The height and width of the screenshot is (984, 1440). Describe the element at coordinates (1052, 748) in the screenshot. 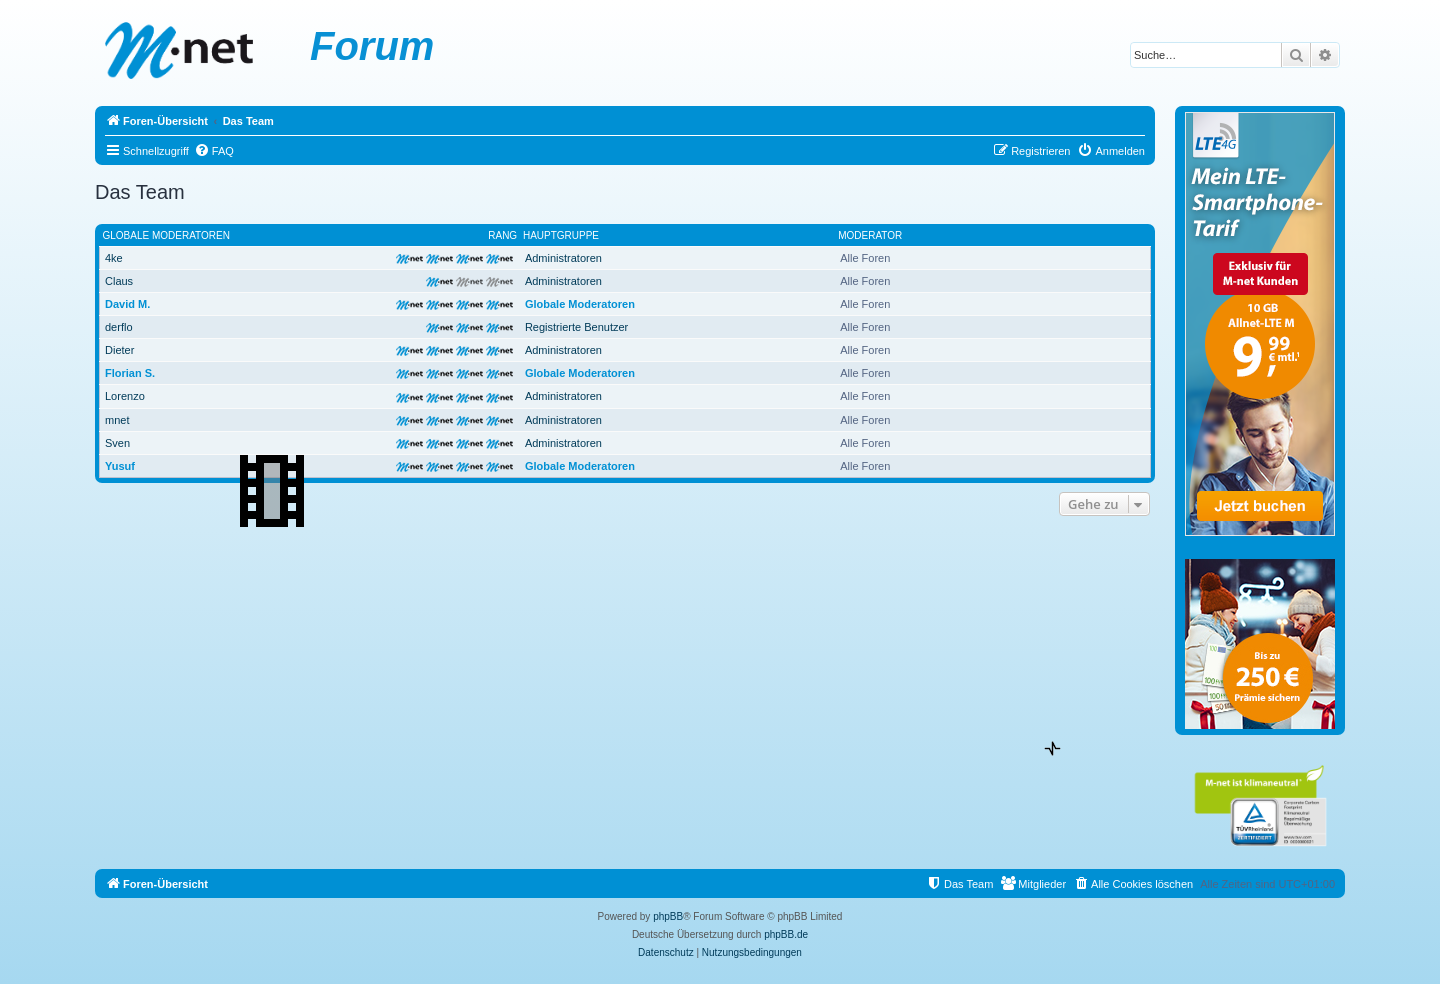

I see `adjust sawtooth wave settings in audio editor` at that location.